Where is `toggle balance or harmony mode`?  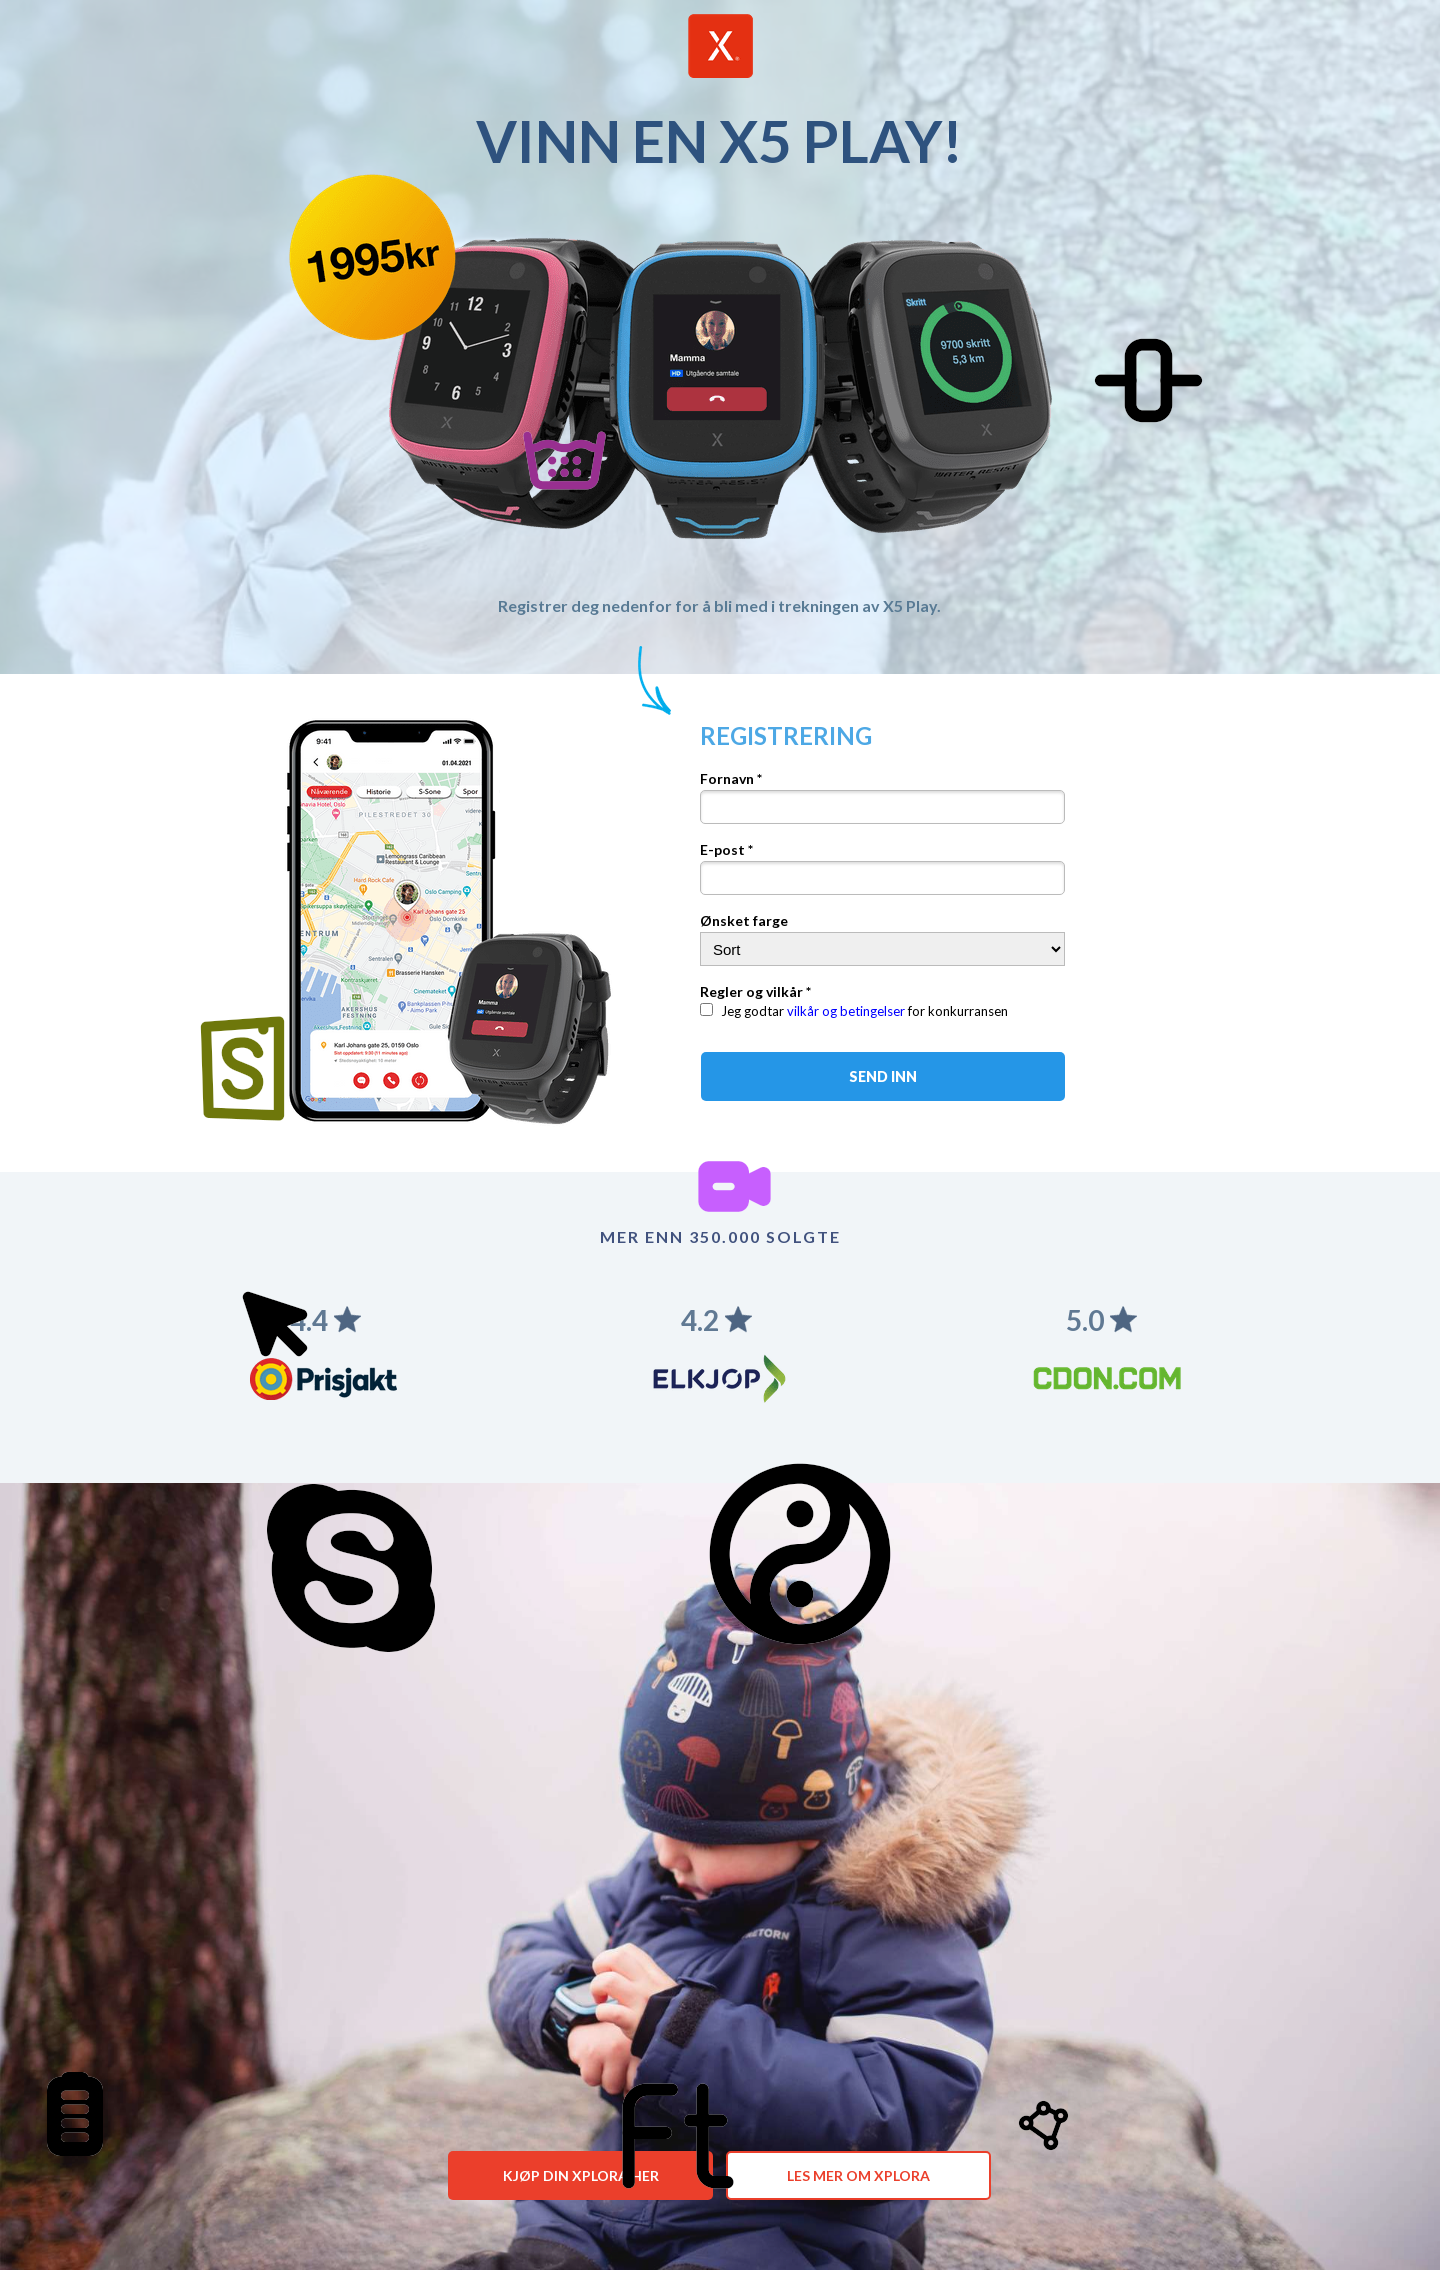
toggle balance or harmony mode is located at coordinates (800, 1554).